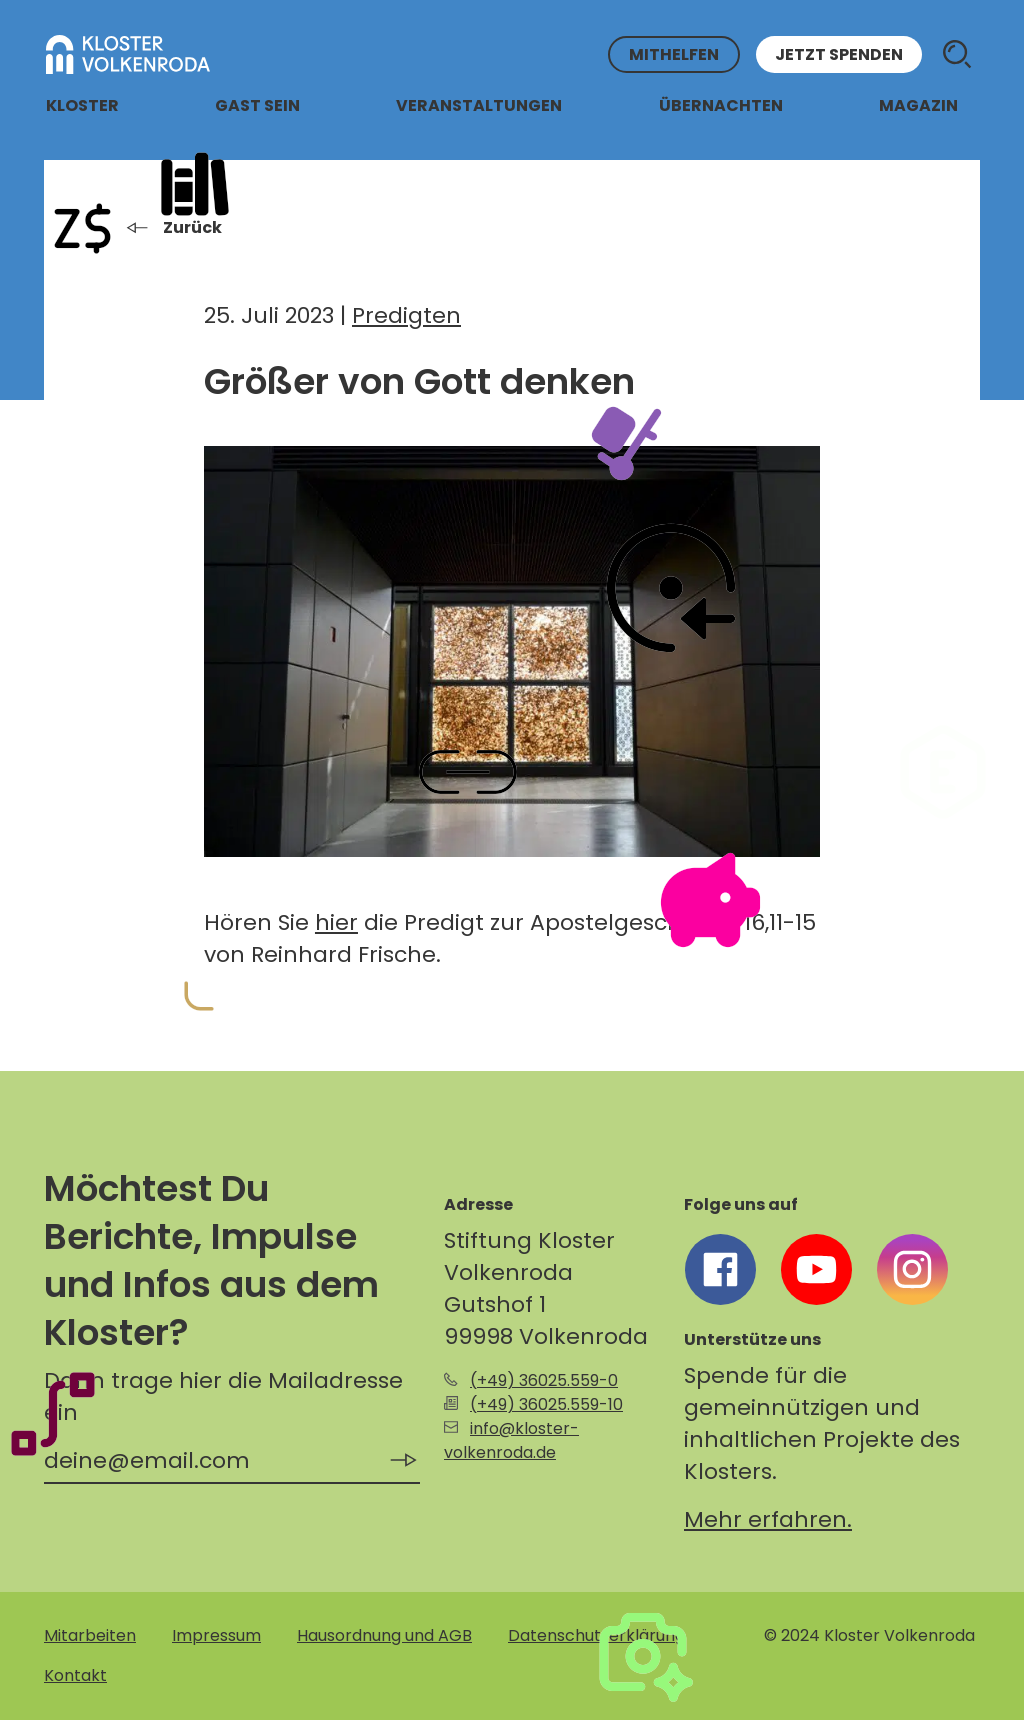 Image resolution: width=1024 pixels, height=1720 pixels. What do you see at coordinates (53, 1414) in the screenshot?
I see `view route between two points` at bounding box center [53, 1414].